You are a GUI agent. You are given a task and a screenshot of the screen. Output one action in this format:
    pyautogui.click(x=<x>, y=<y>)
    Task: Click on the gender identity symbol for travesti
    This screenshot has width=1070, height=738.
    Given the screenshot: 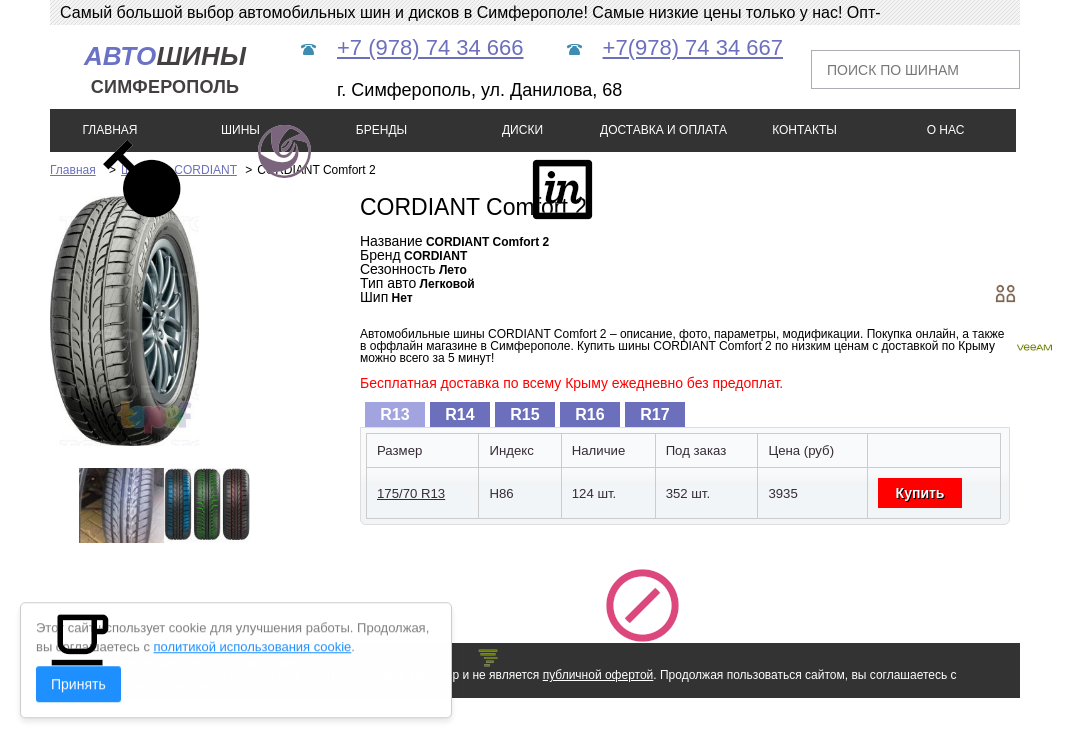 What is the action you would take?
    pyautogui.click(x=146, y=179)
    